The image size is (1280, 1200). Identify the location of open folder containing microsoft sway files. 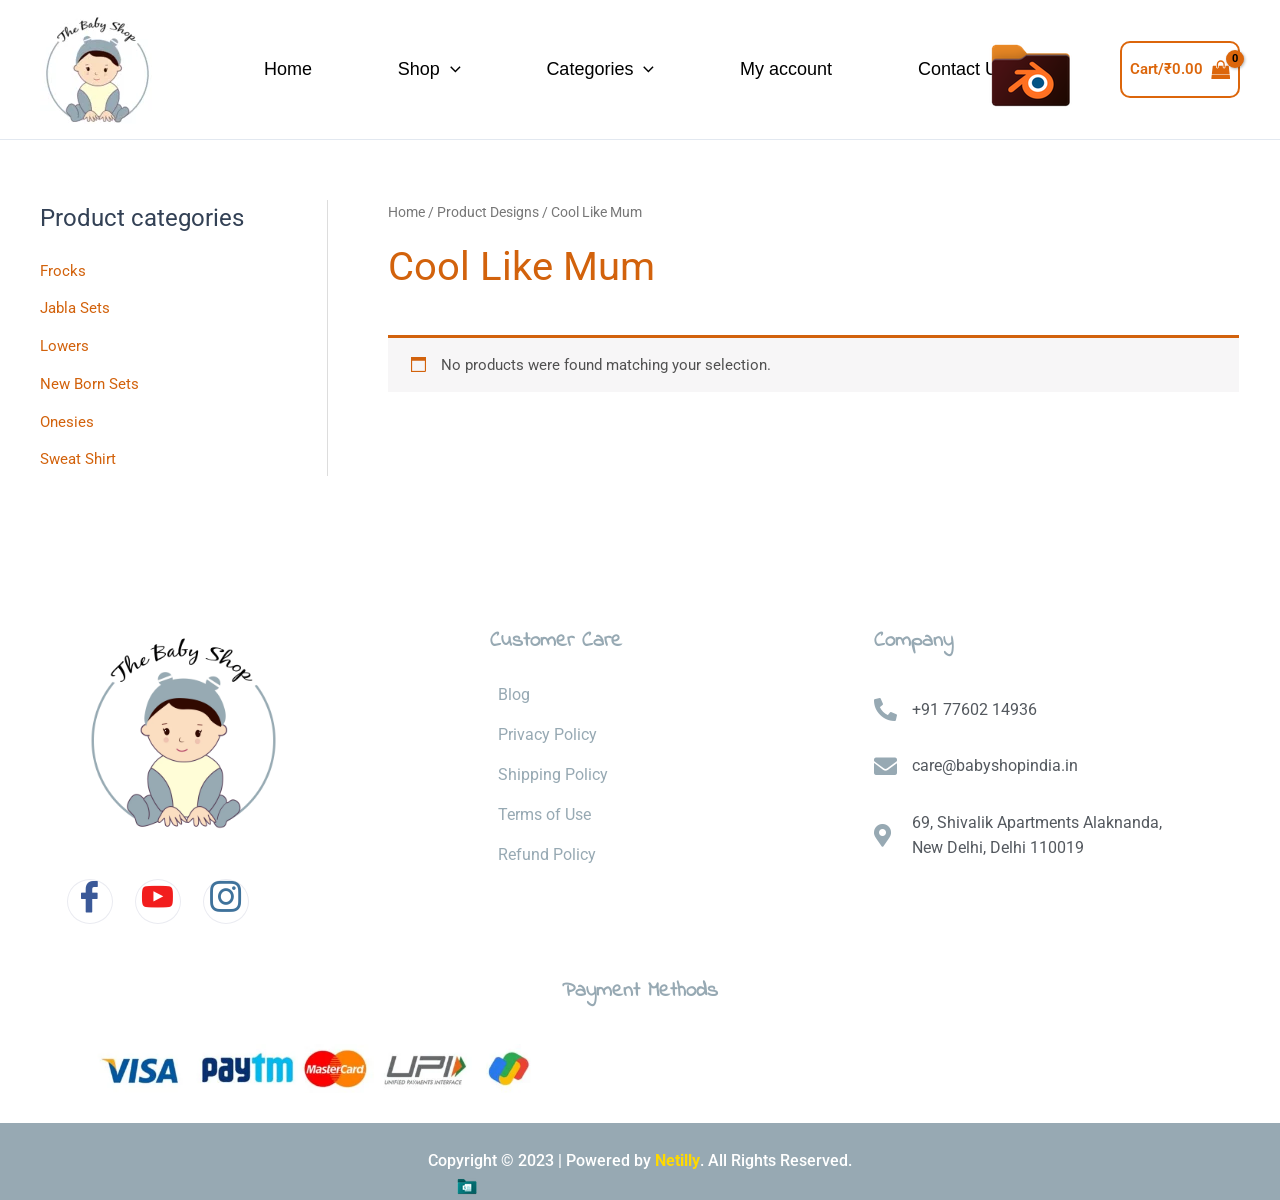
(467, 1187).